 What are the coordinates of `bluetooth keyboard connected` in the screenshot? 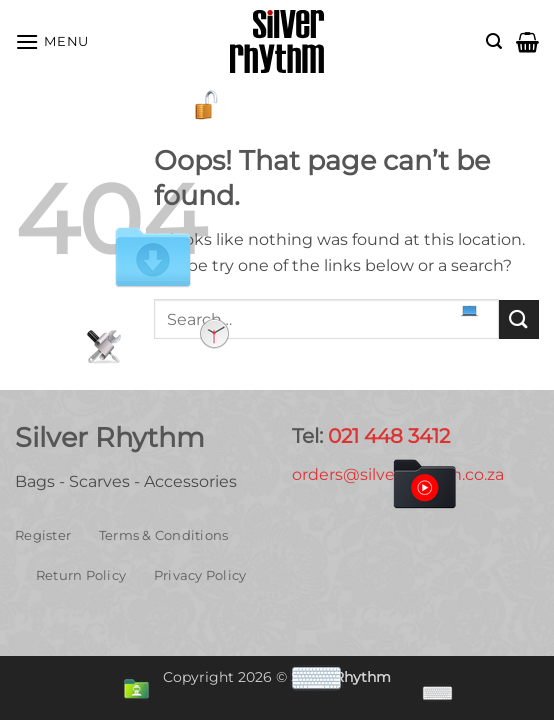 It's located at (316, 678).